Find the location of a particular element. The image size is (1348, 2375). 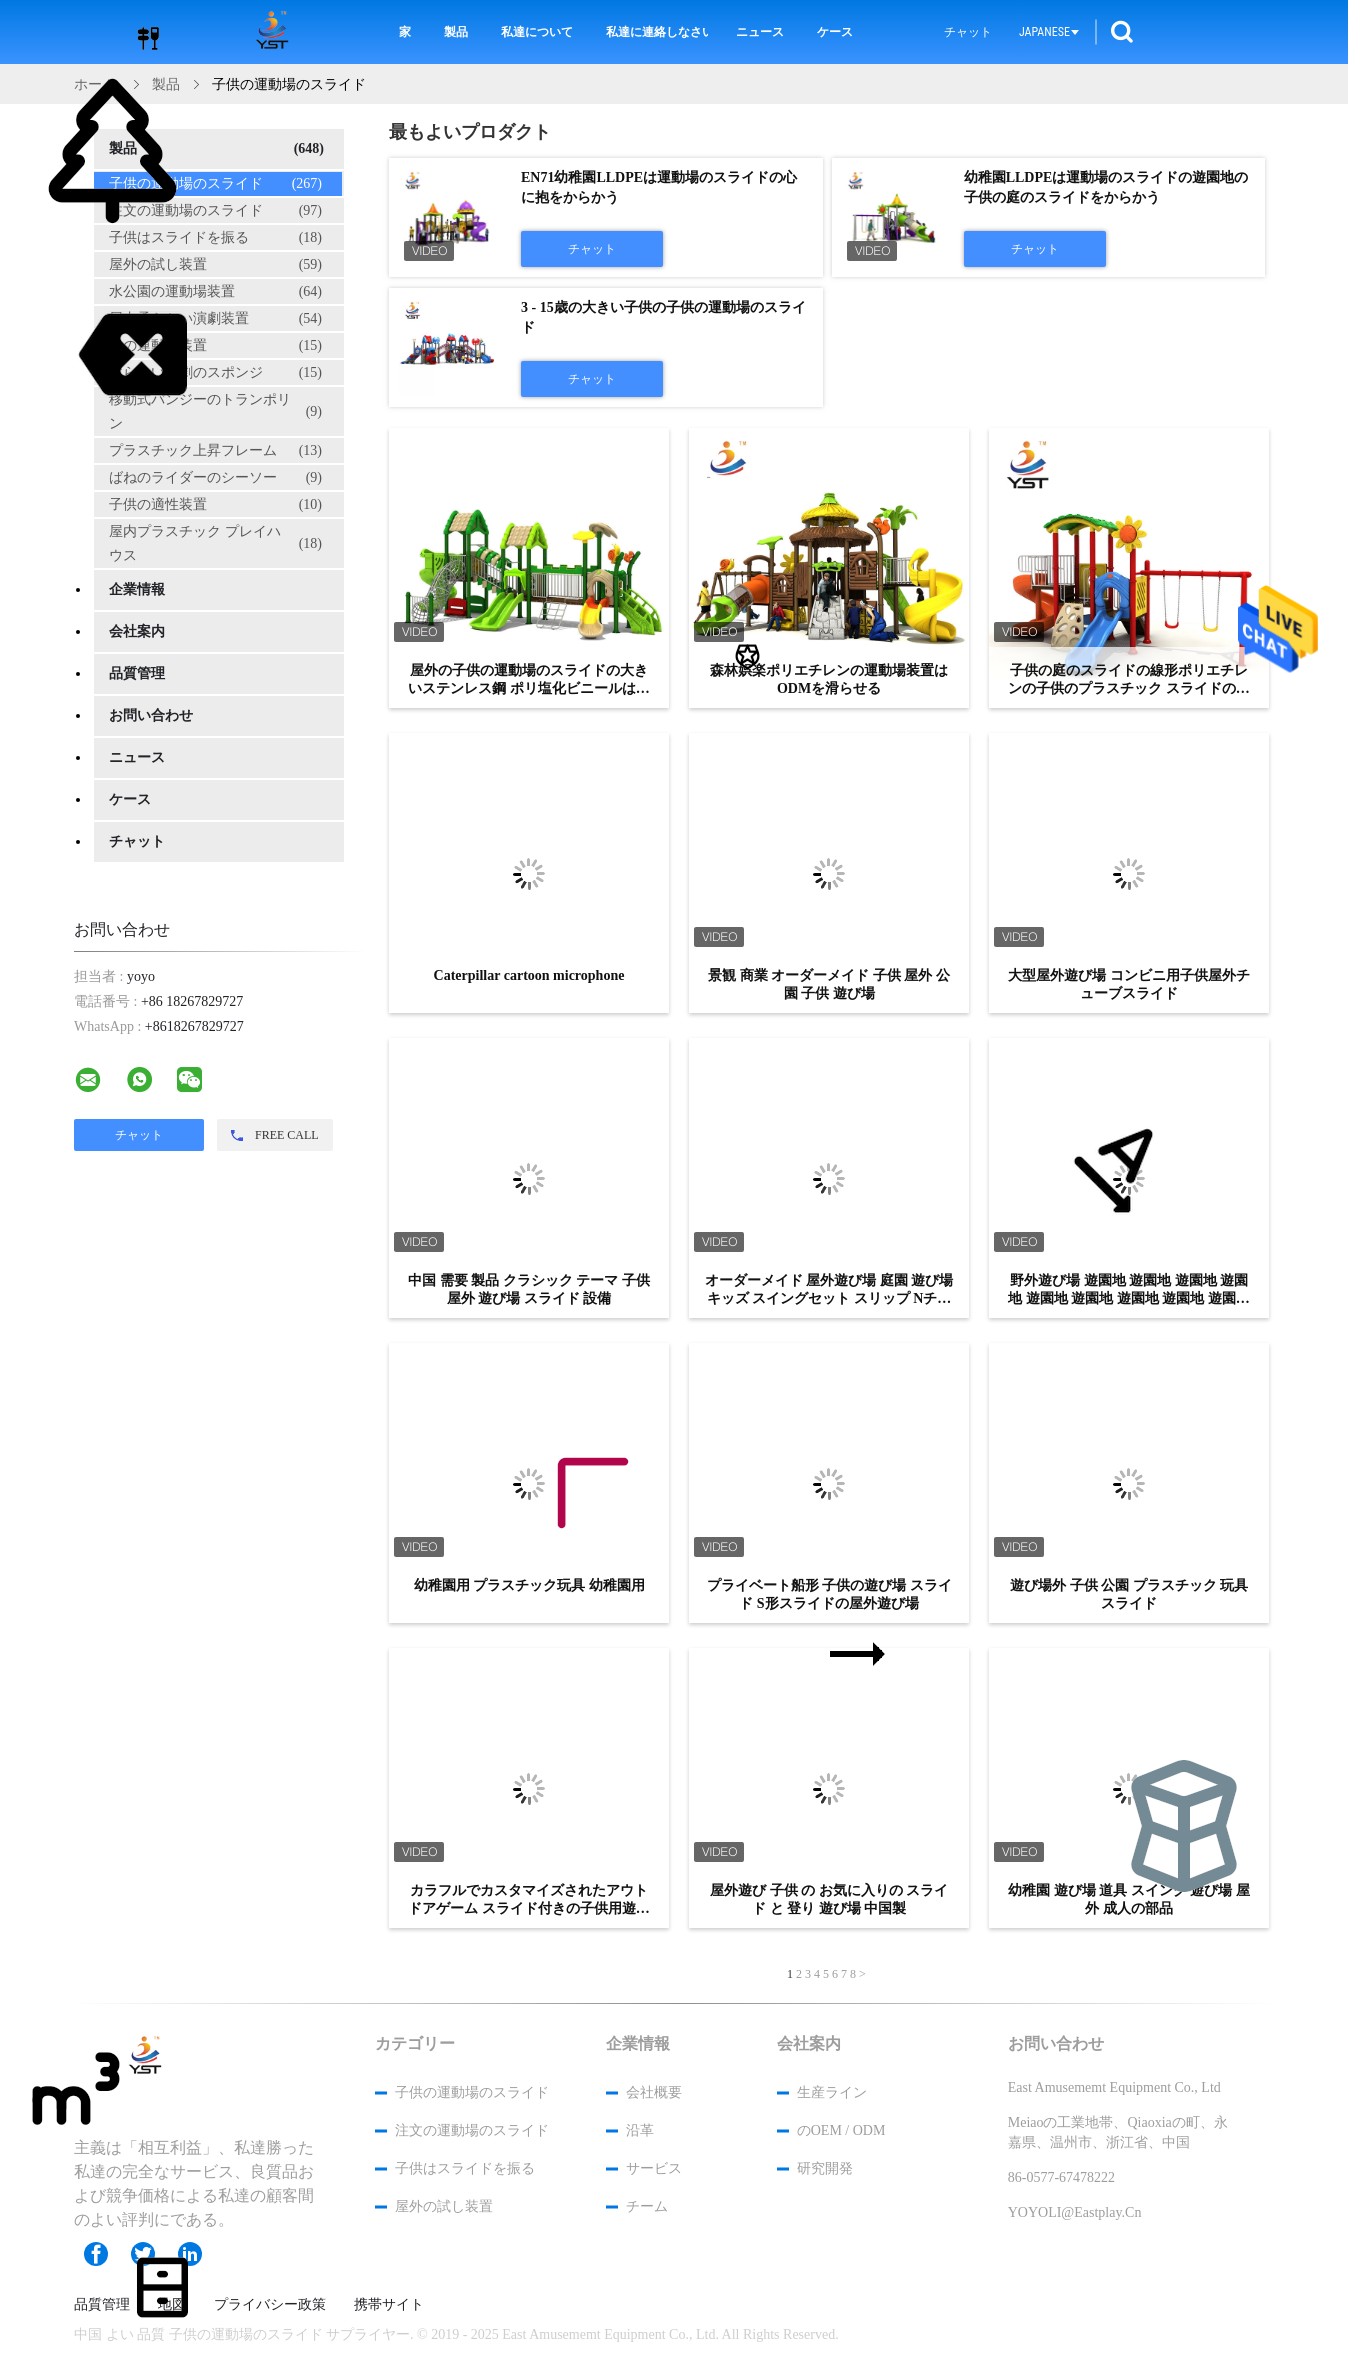

access nature or outdoor-related content is located at coordinates (112, 147).